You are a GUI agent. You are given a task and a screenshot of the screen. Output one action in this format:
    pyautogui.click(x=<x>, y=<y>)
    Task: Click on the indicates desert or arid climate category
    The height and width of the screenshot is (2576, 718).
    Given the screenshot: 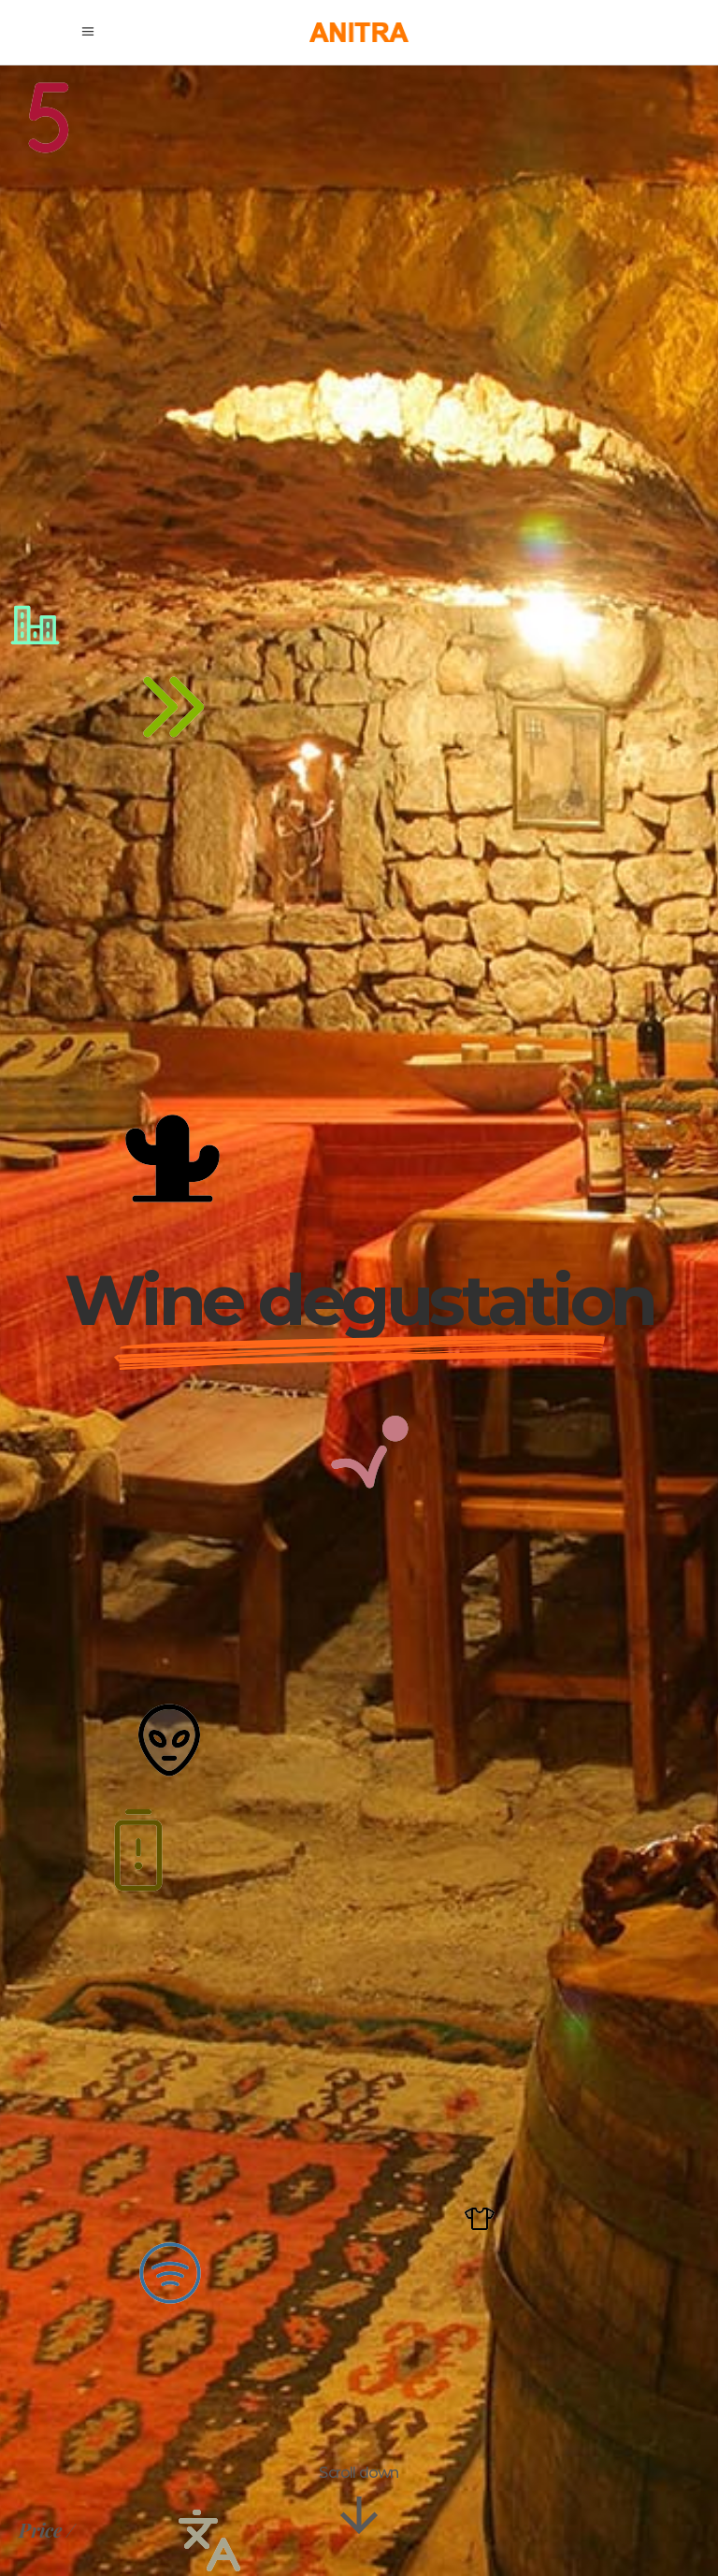 What is the action you would take?
    pyautogui.click(x=172, y=1161)
    